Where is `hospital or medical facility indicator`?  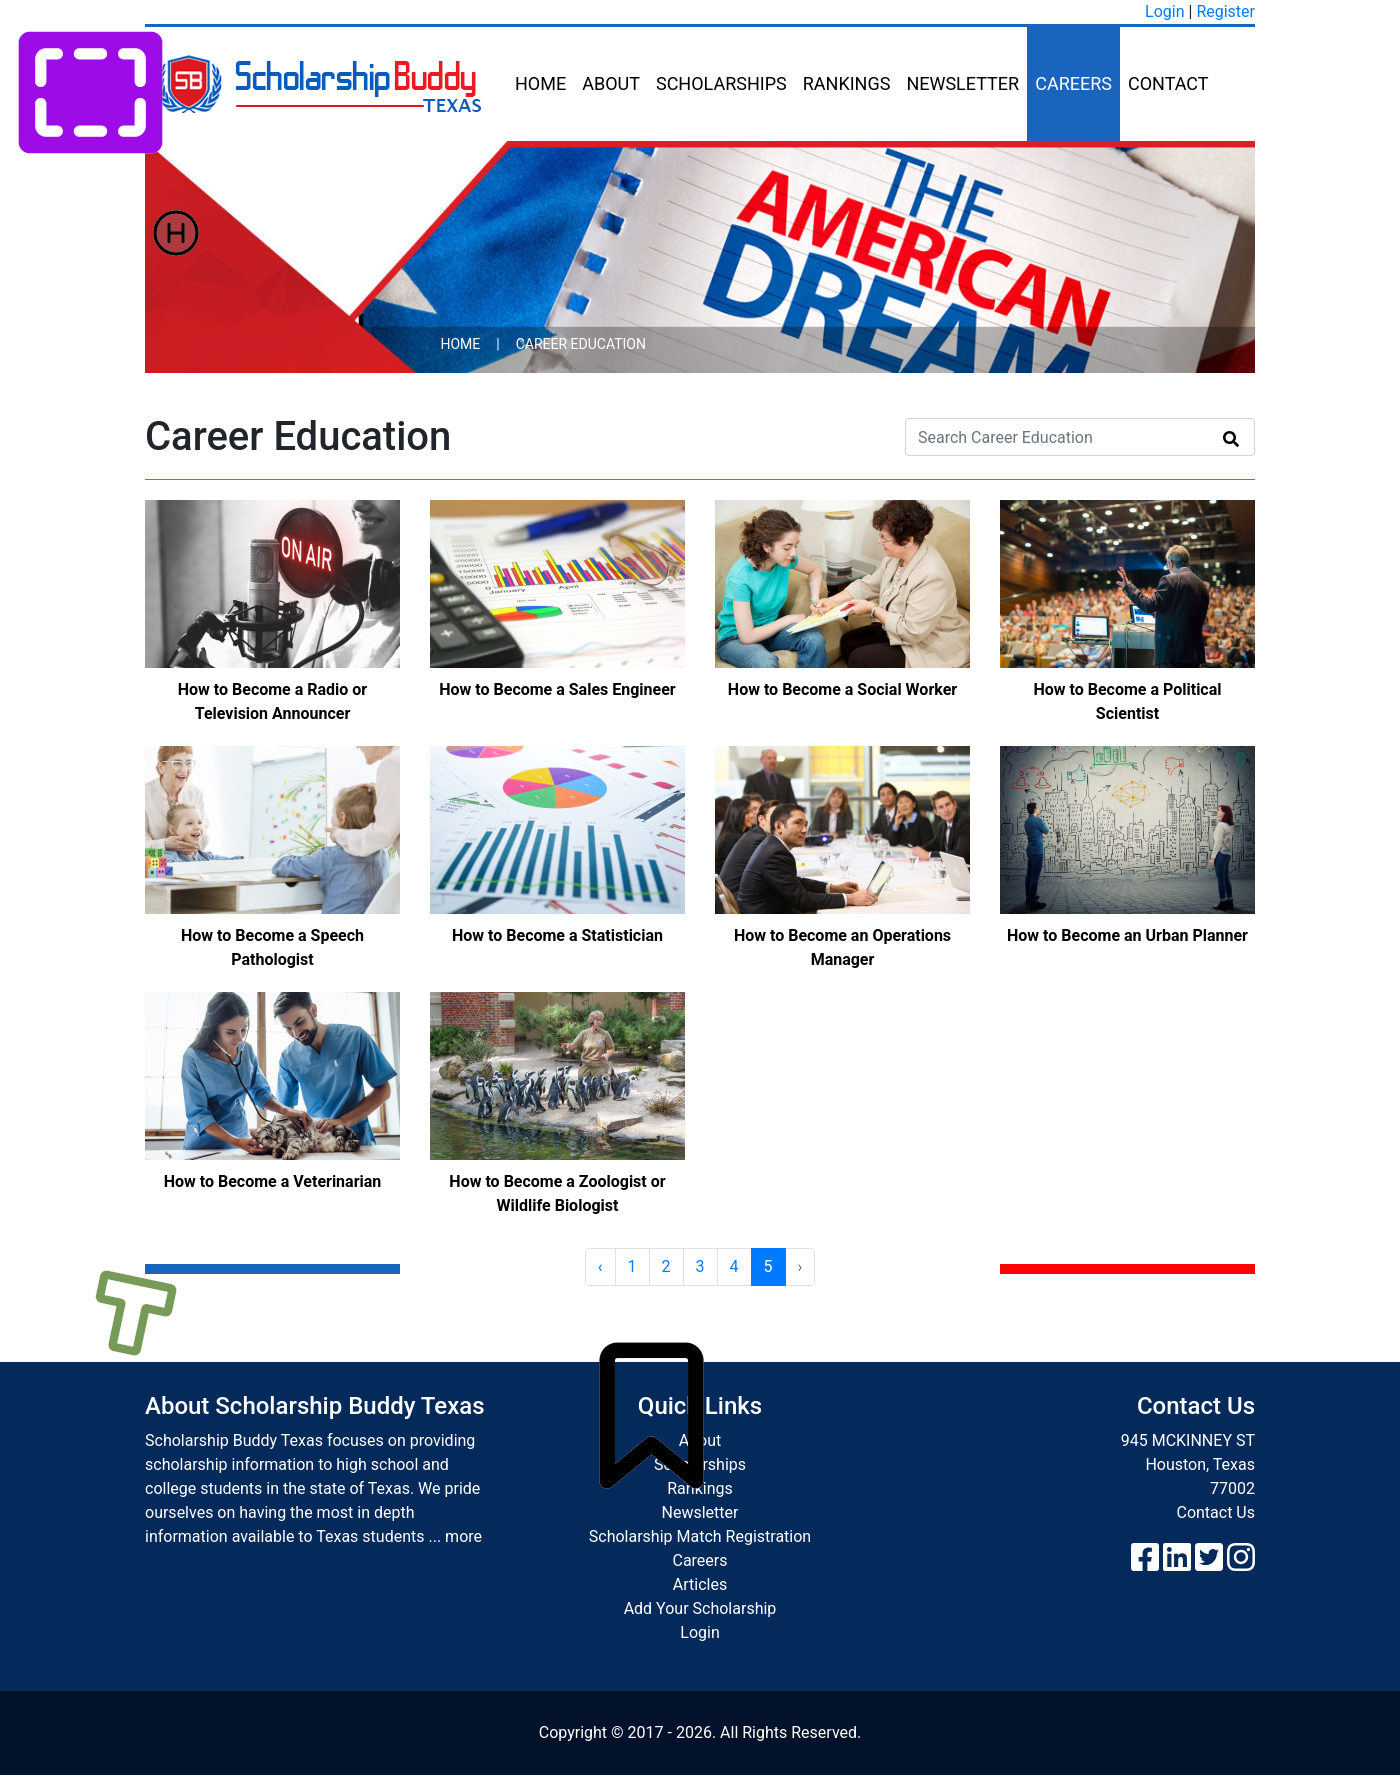 hospital or medical facility indicator is located at coordinates (176, 233).